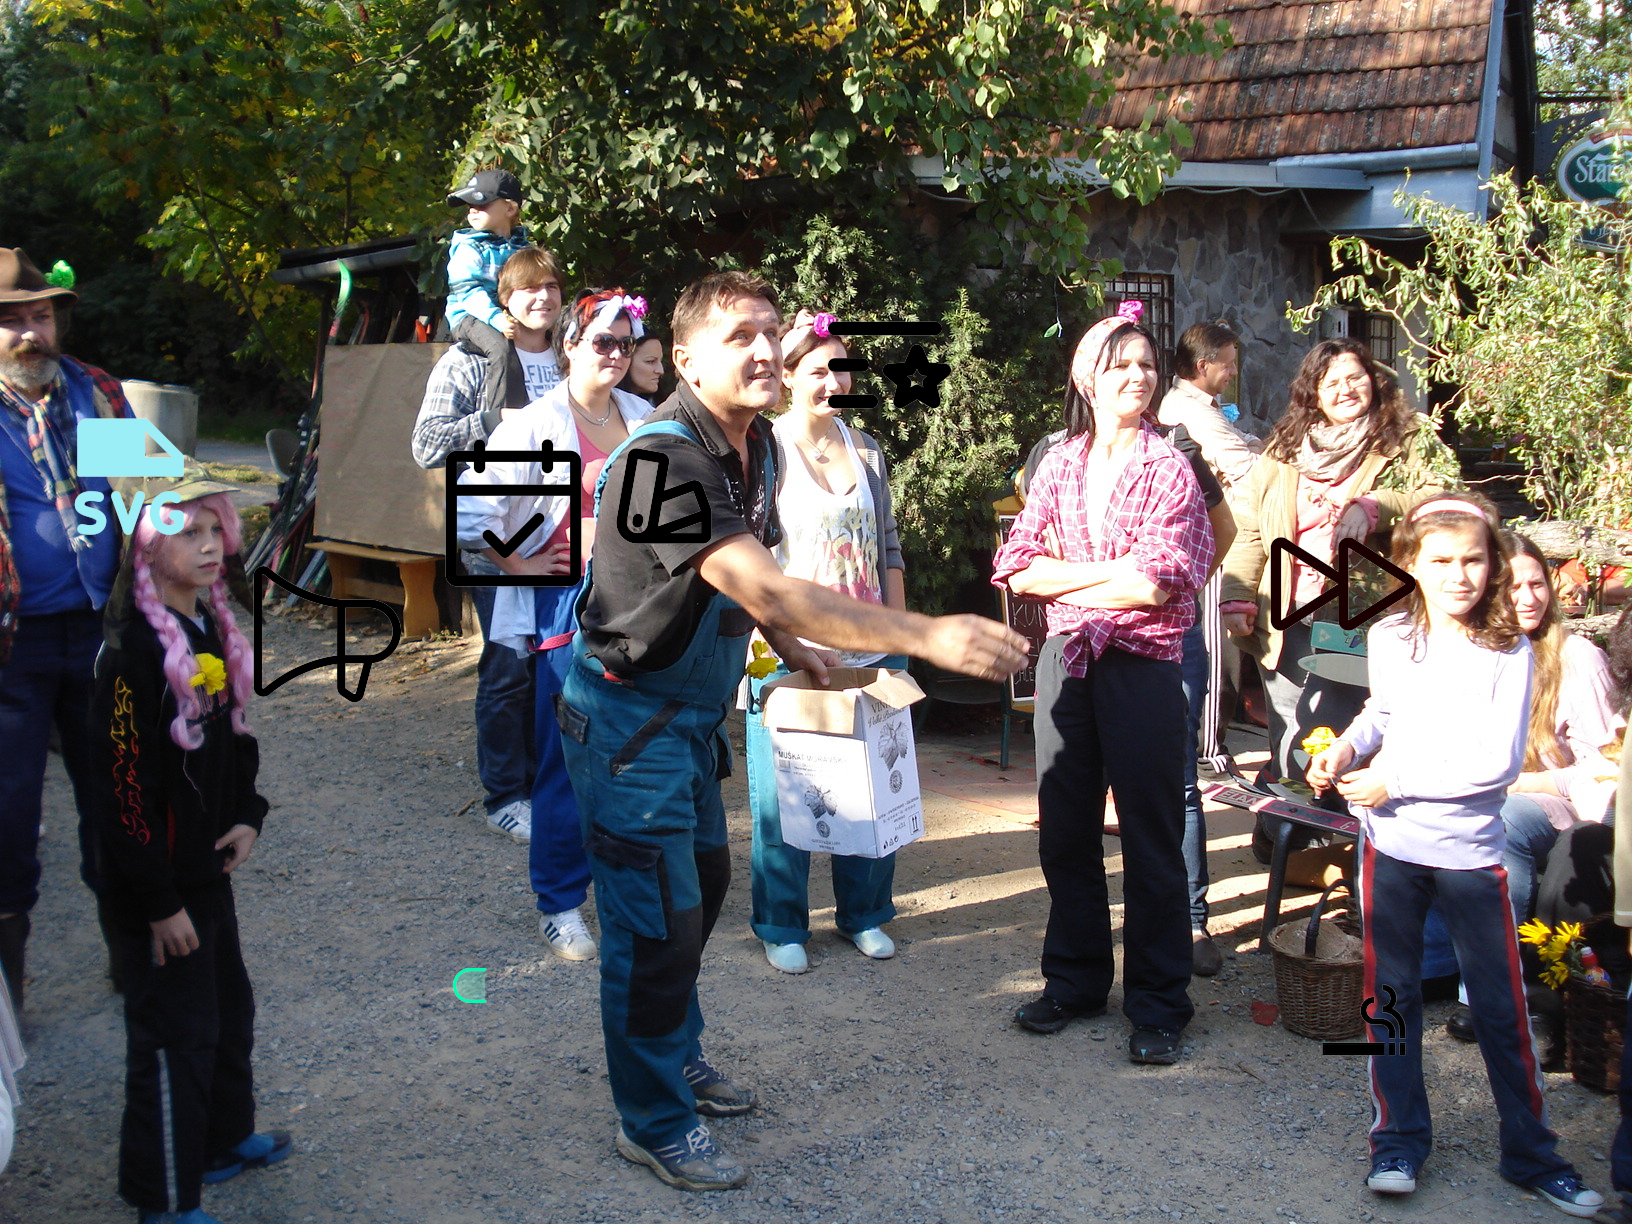 The image size is (1632, 1224). I want to click on an SVG file type indicator, so click(130, 481).